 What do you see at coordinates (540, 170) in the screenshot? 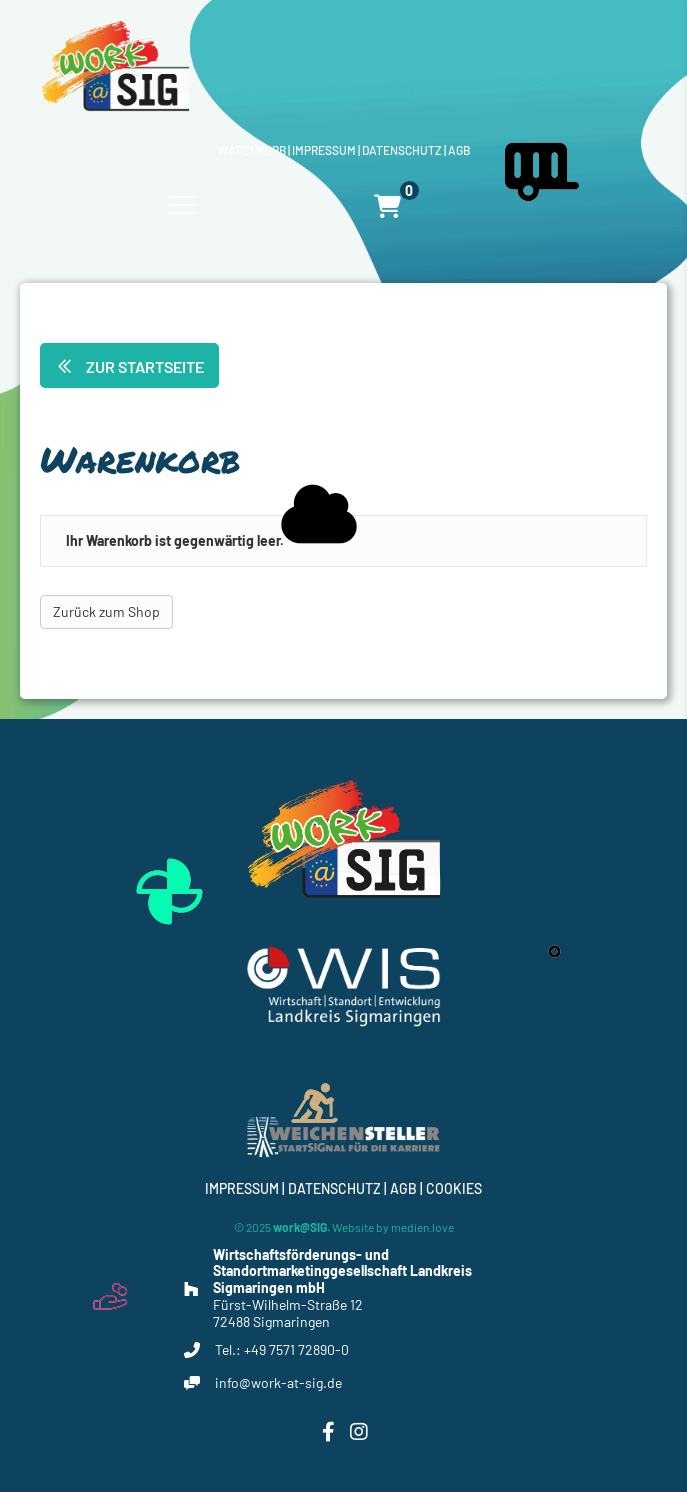
I see `view trailer or towing equipment options` at bounding box center [540, 170].